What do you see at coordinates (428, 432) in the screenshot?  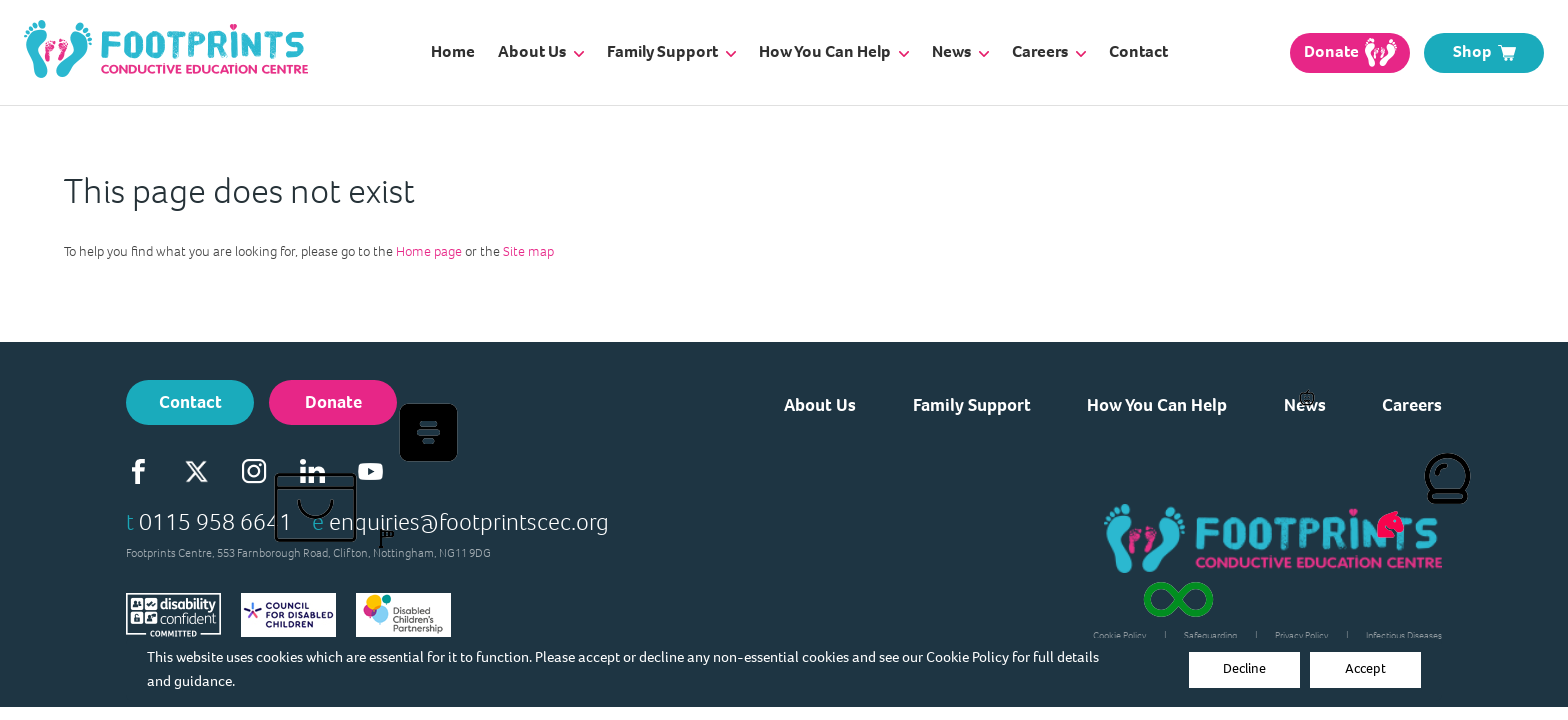 I see `center align content horizontally and vertically` at bounding box center [428, 432].